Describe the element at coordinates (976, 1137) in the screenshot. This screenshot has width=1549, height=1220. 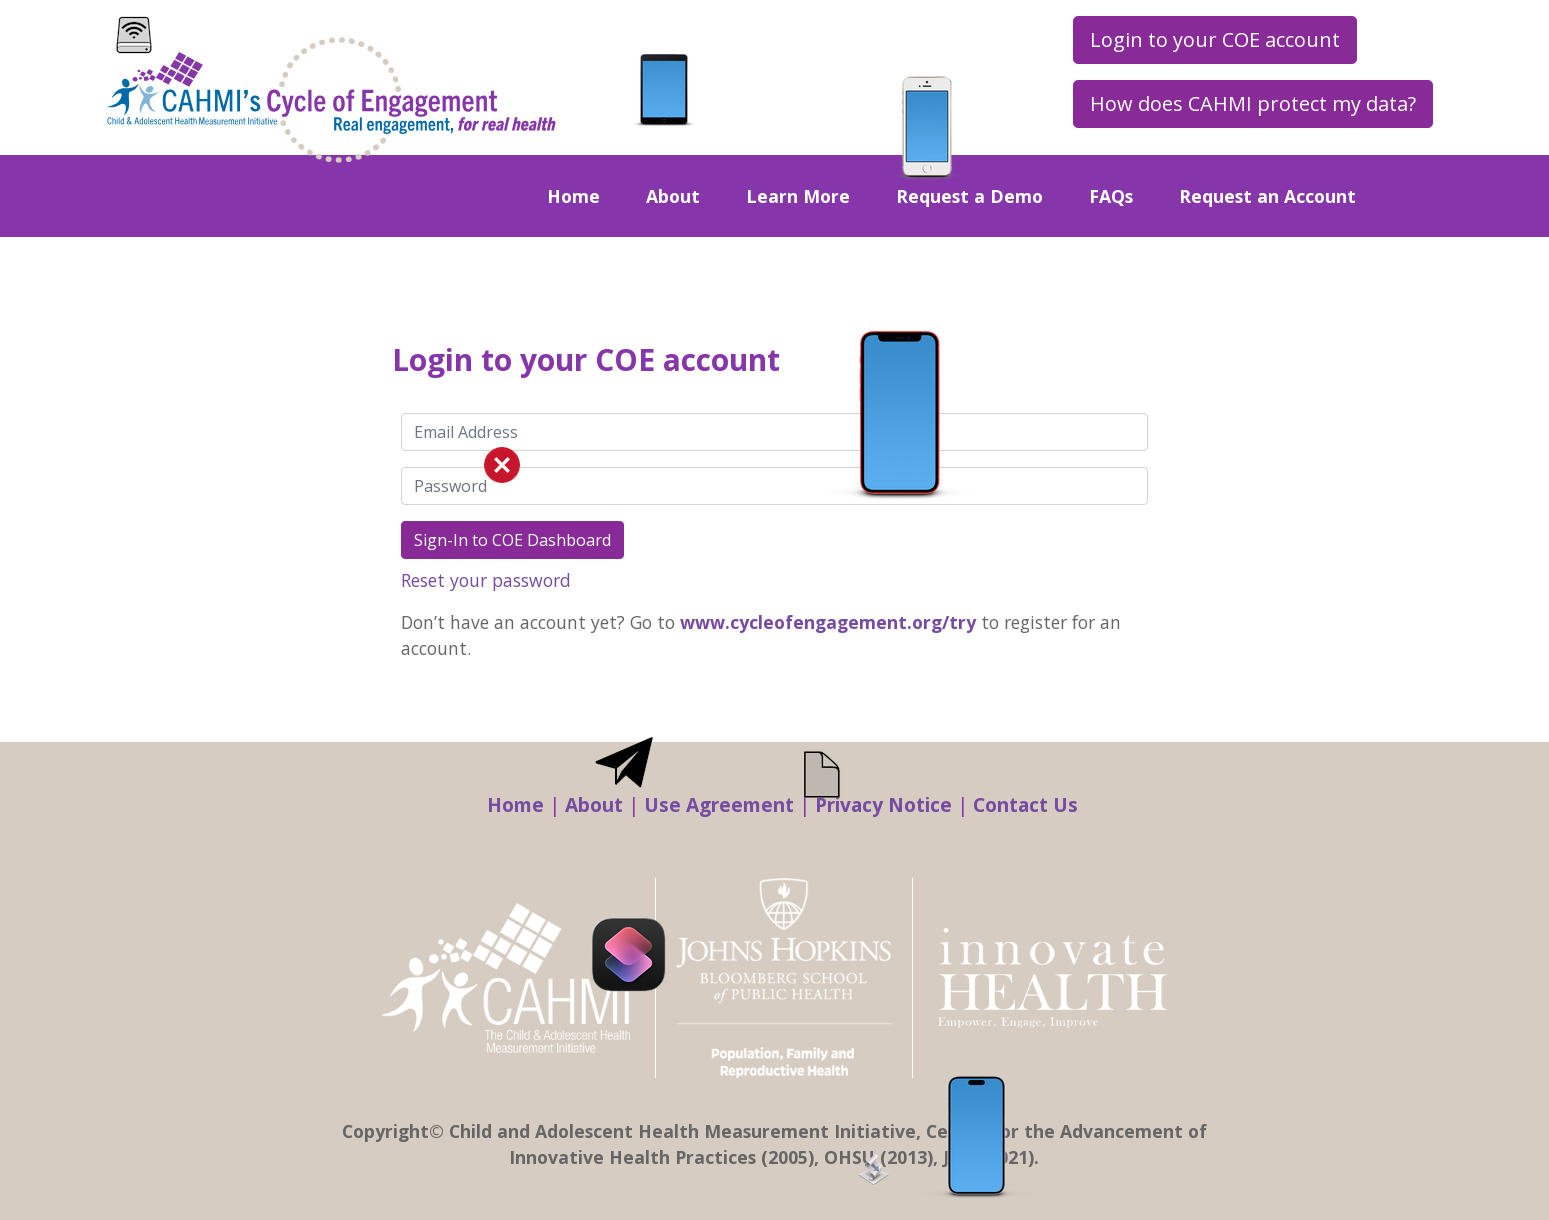
I see `indicates a connected iPhone 14 Pro device` at that location.